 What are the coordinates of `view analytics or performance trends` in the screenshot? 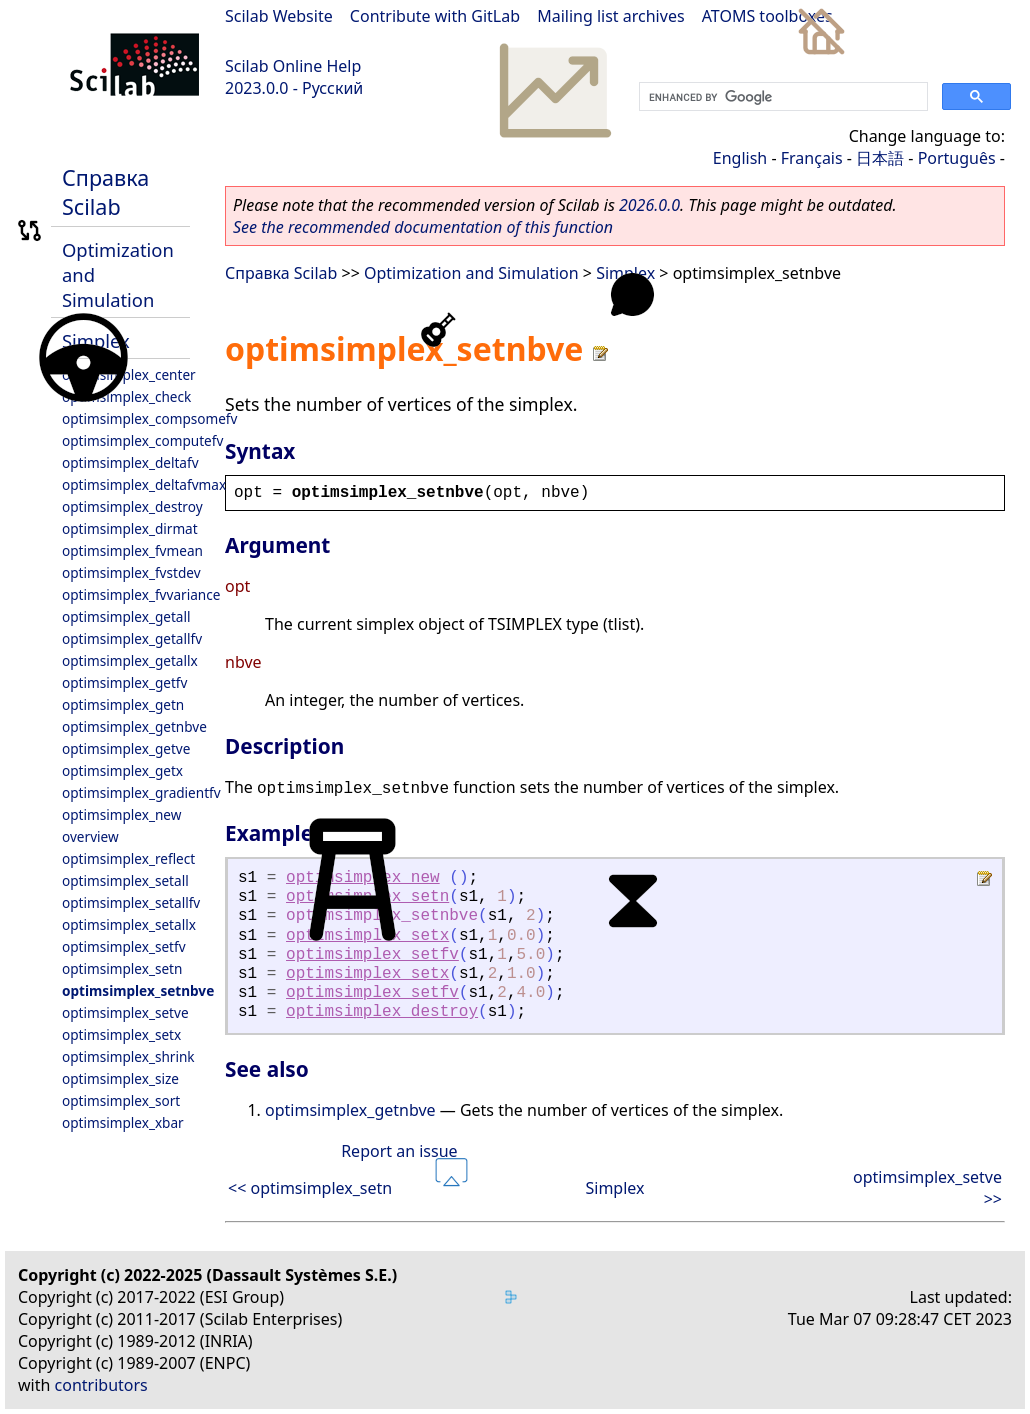 It's located at (555, 90).